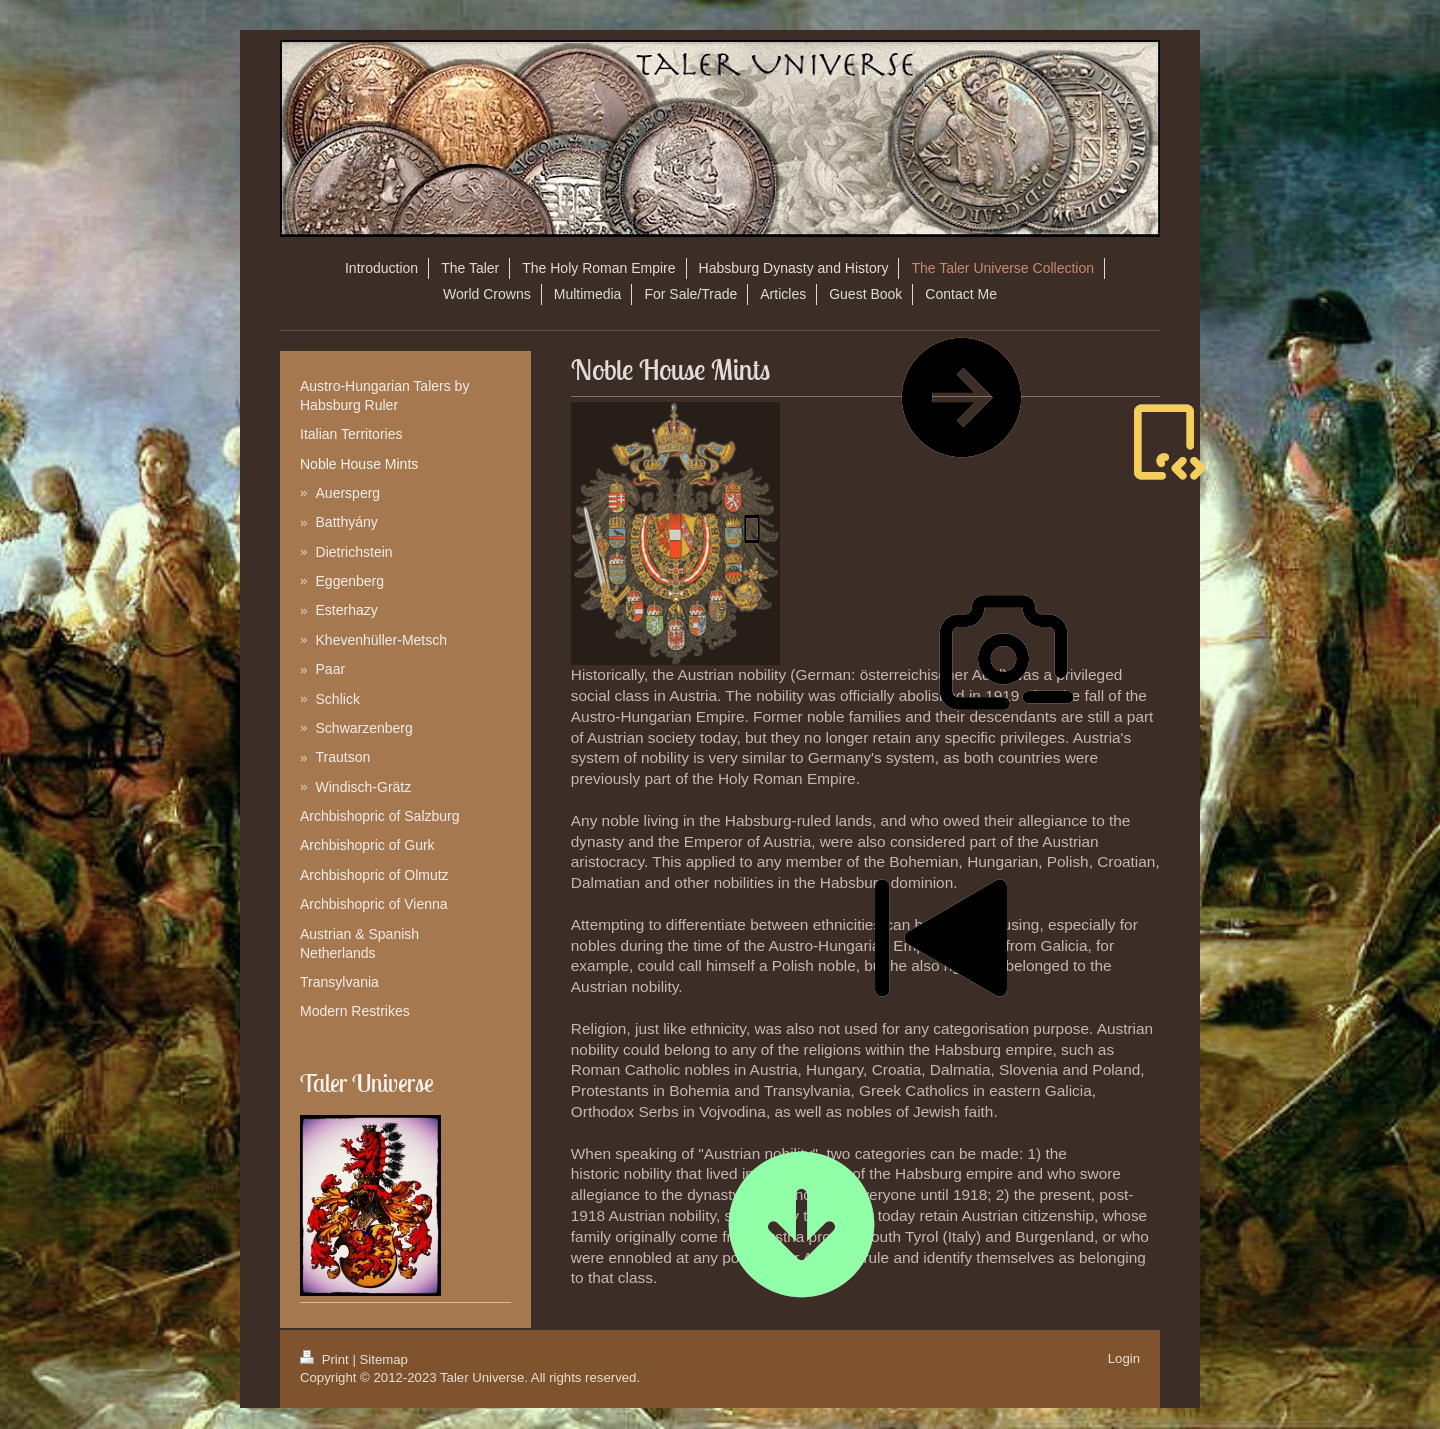 The image size is (1440, 1429). I want to click on download a file or content, so click(801, 1224).